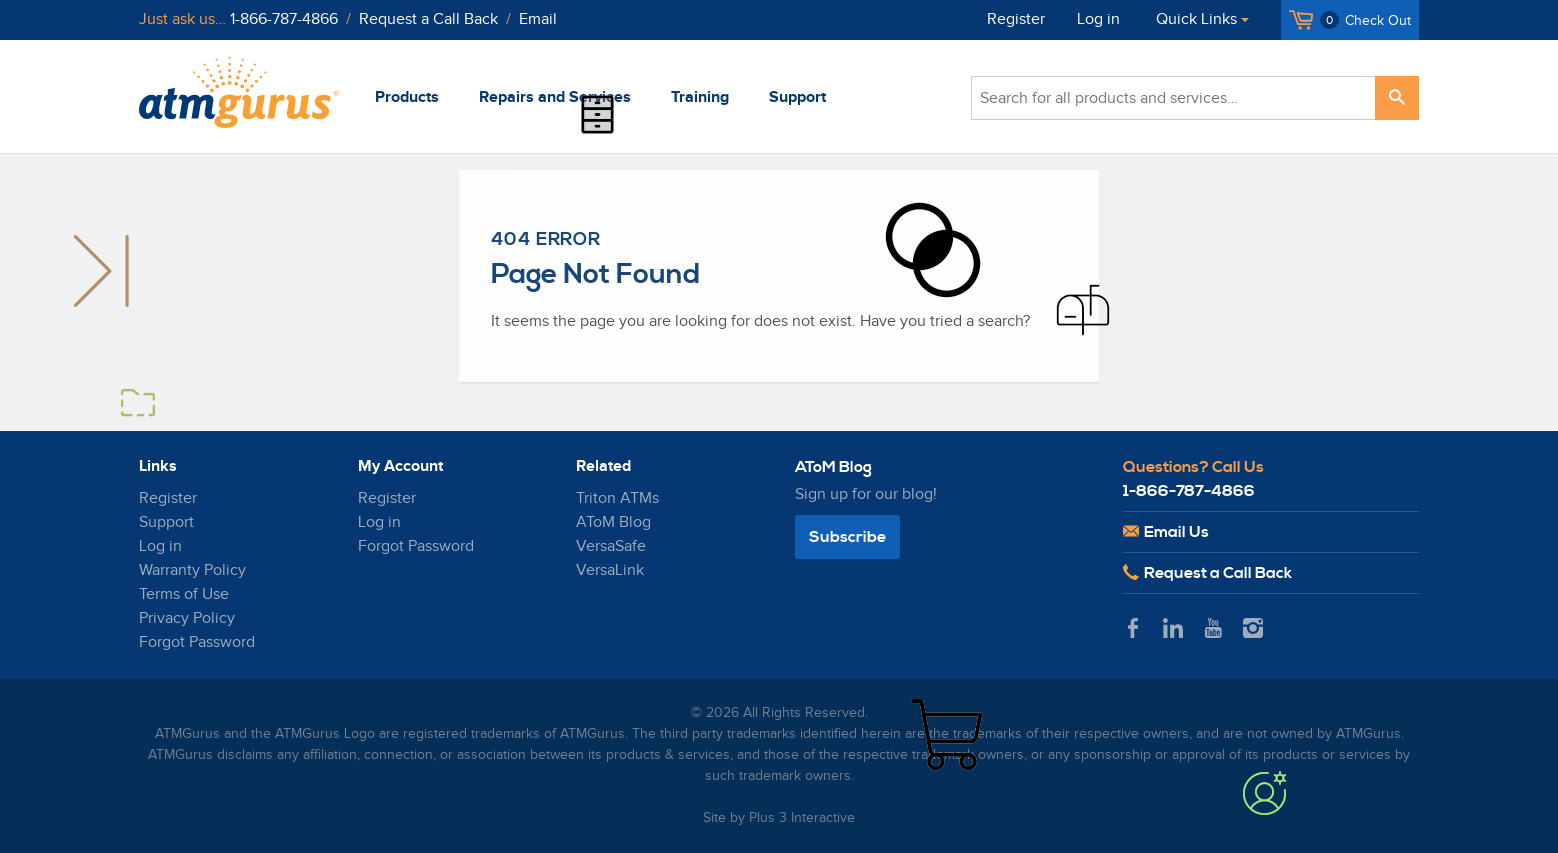  What do you see at coordinates (948, 736) in the screenshot?
I see `view your shopping cart` at bounding box center [948, 736].